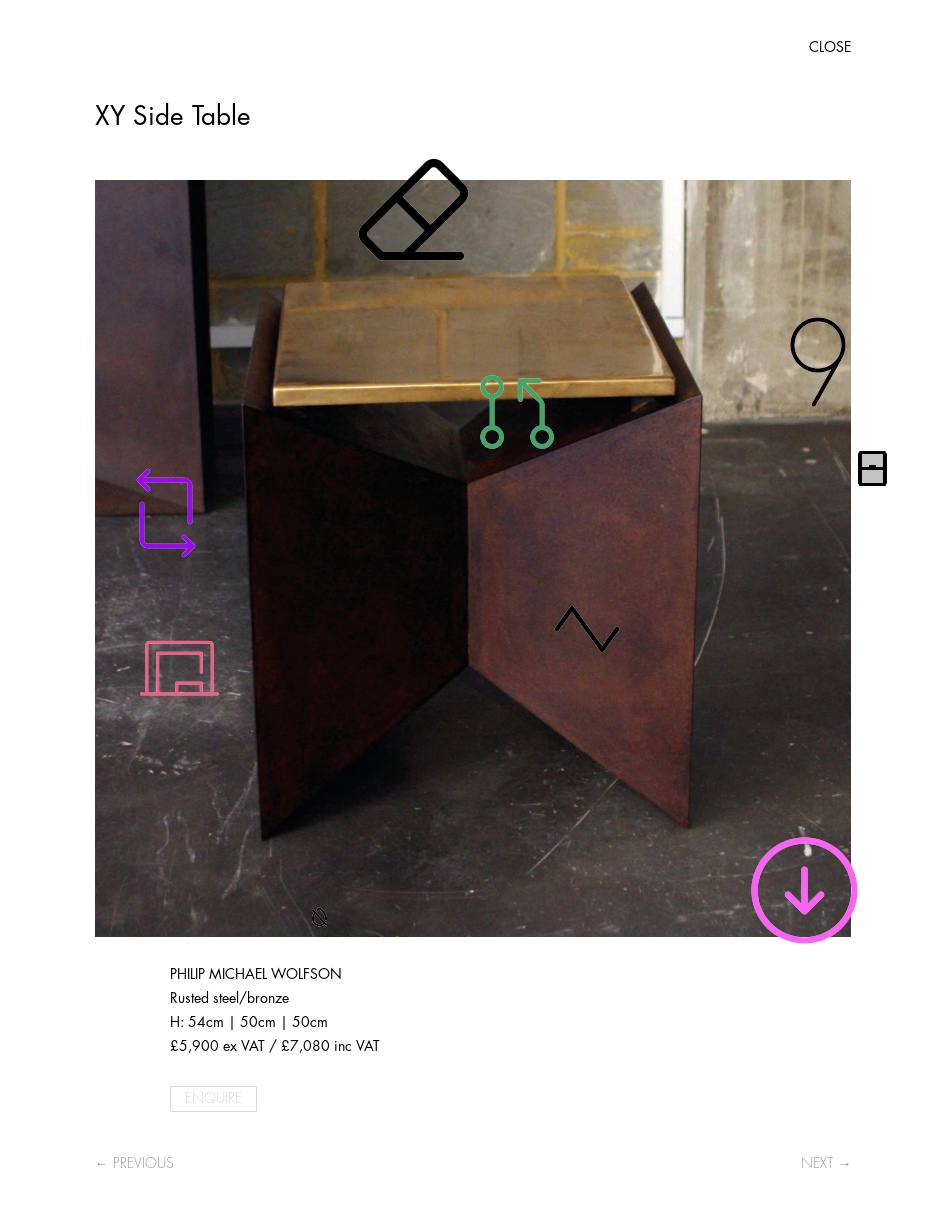 The image size is (946, 1216). Describe the element at coordinates (166, 513) in the screenshot. I see `rotate device orientation` at that location.